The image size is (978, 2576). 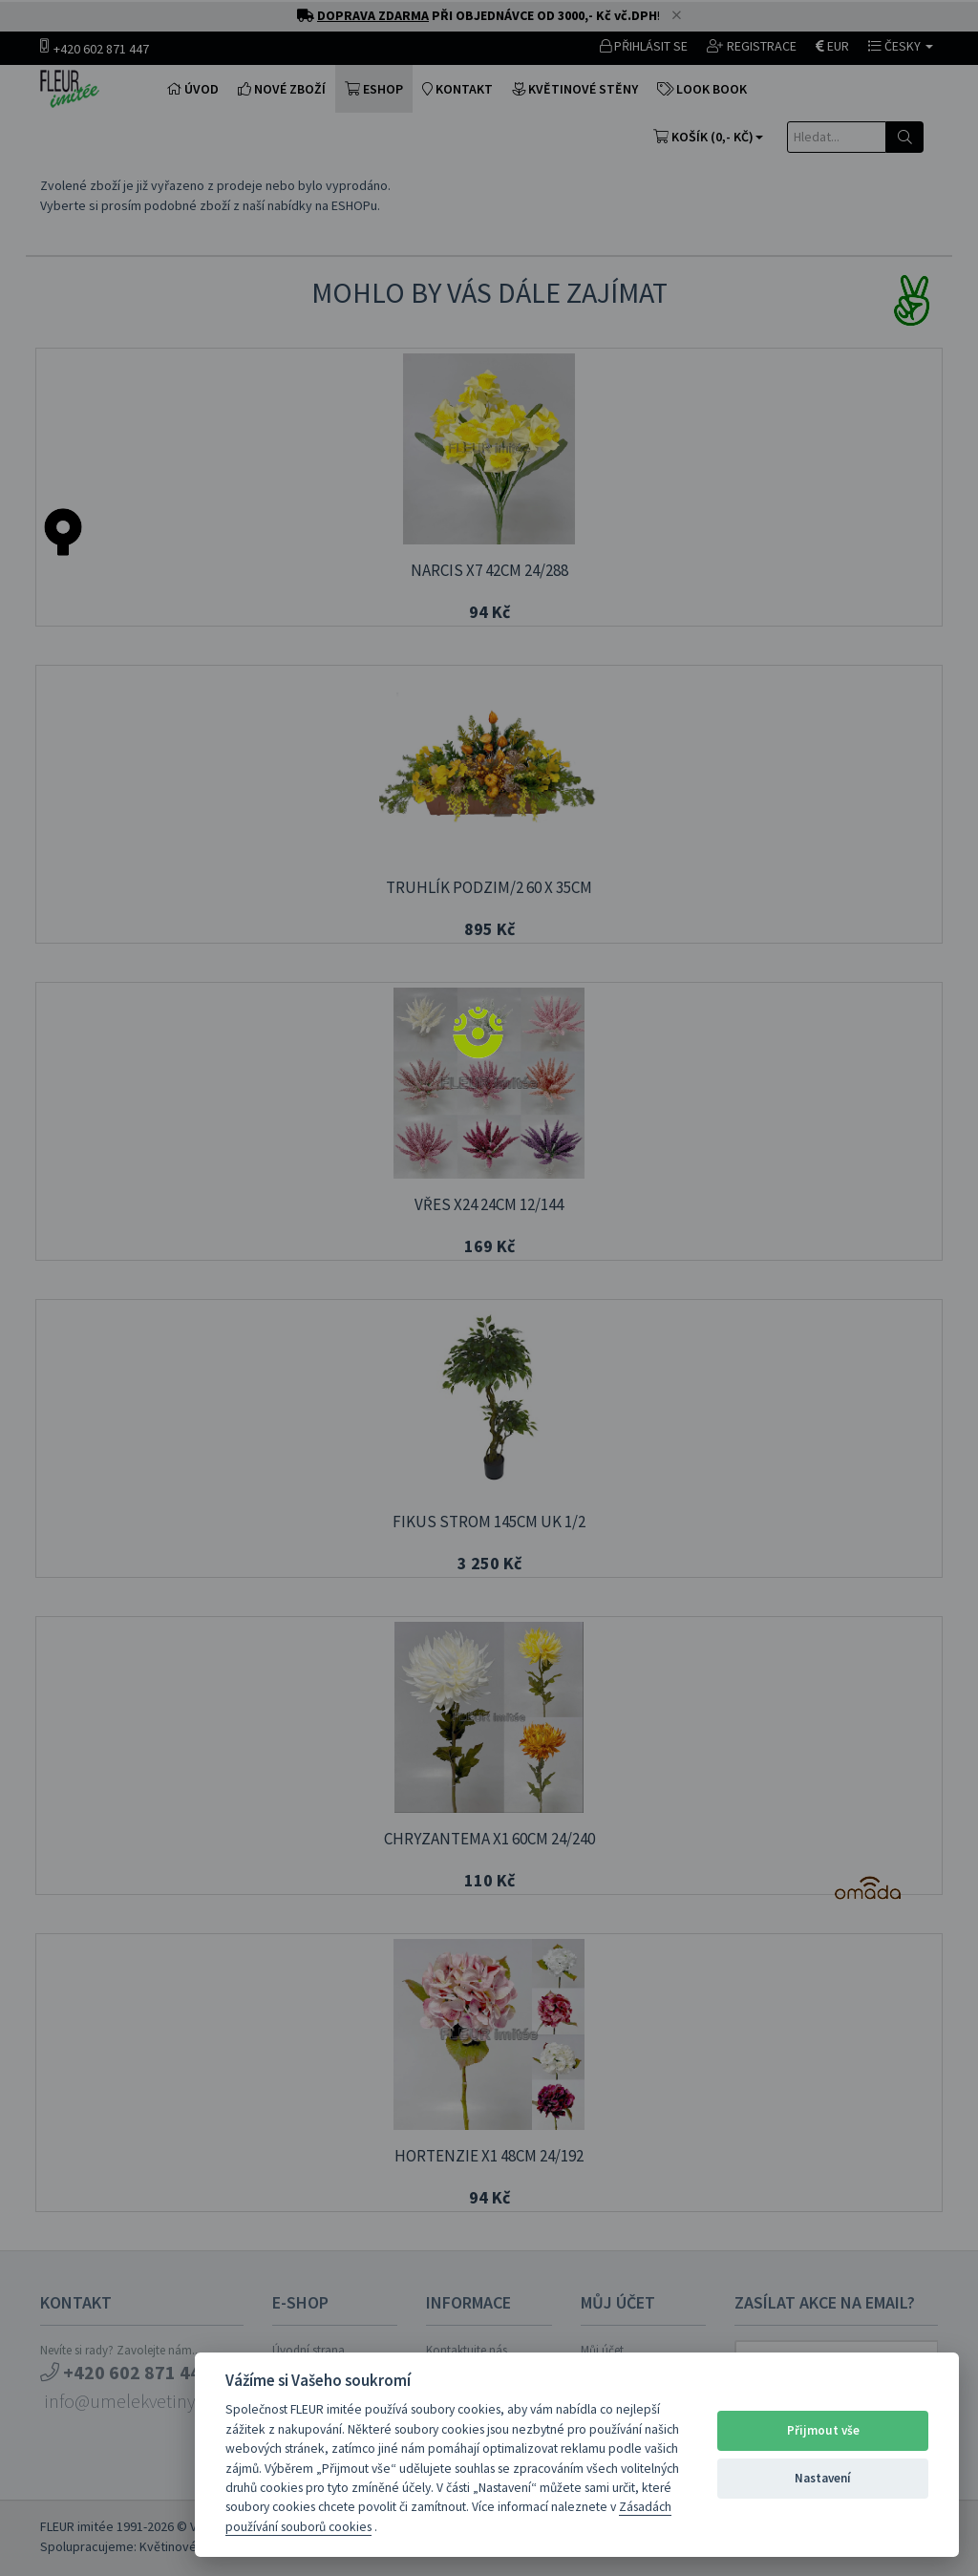 I want to click on omada cloud logo, so click(x=867, y=1887).